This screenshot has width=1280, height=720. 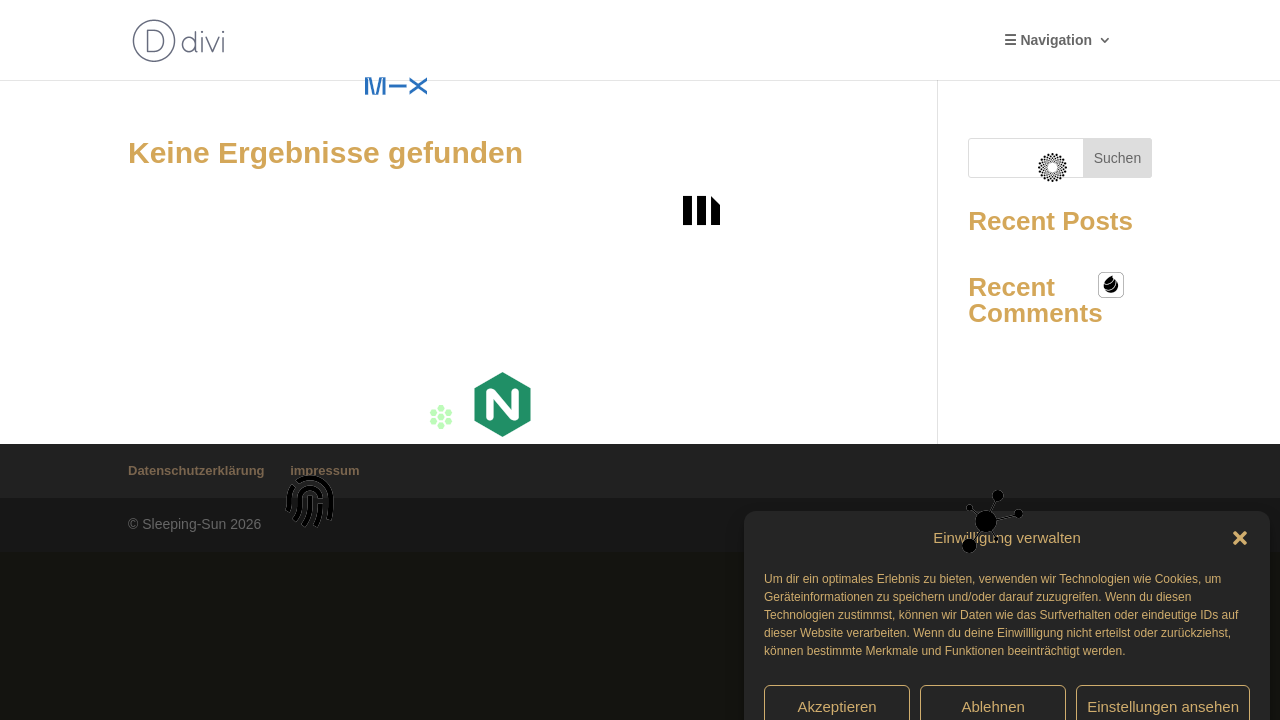 What do you see at coordinates (1052, 167) in the screenshot?
I see `link to figshare research repository` at bounding box center [1052, 167].